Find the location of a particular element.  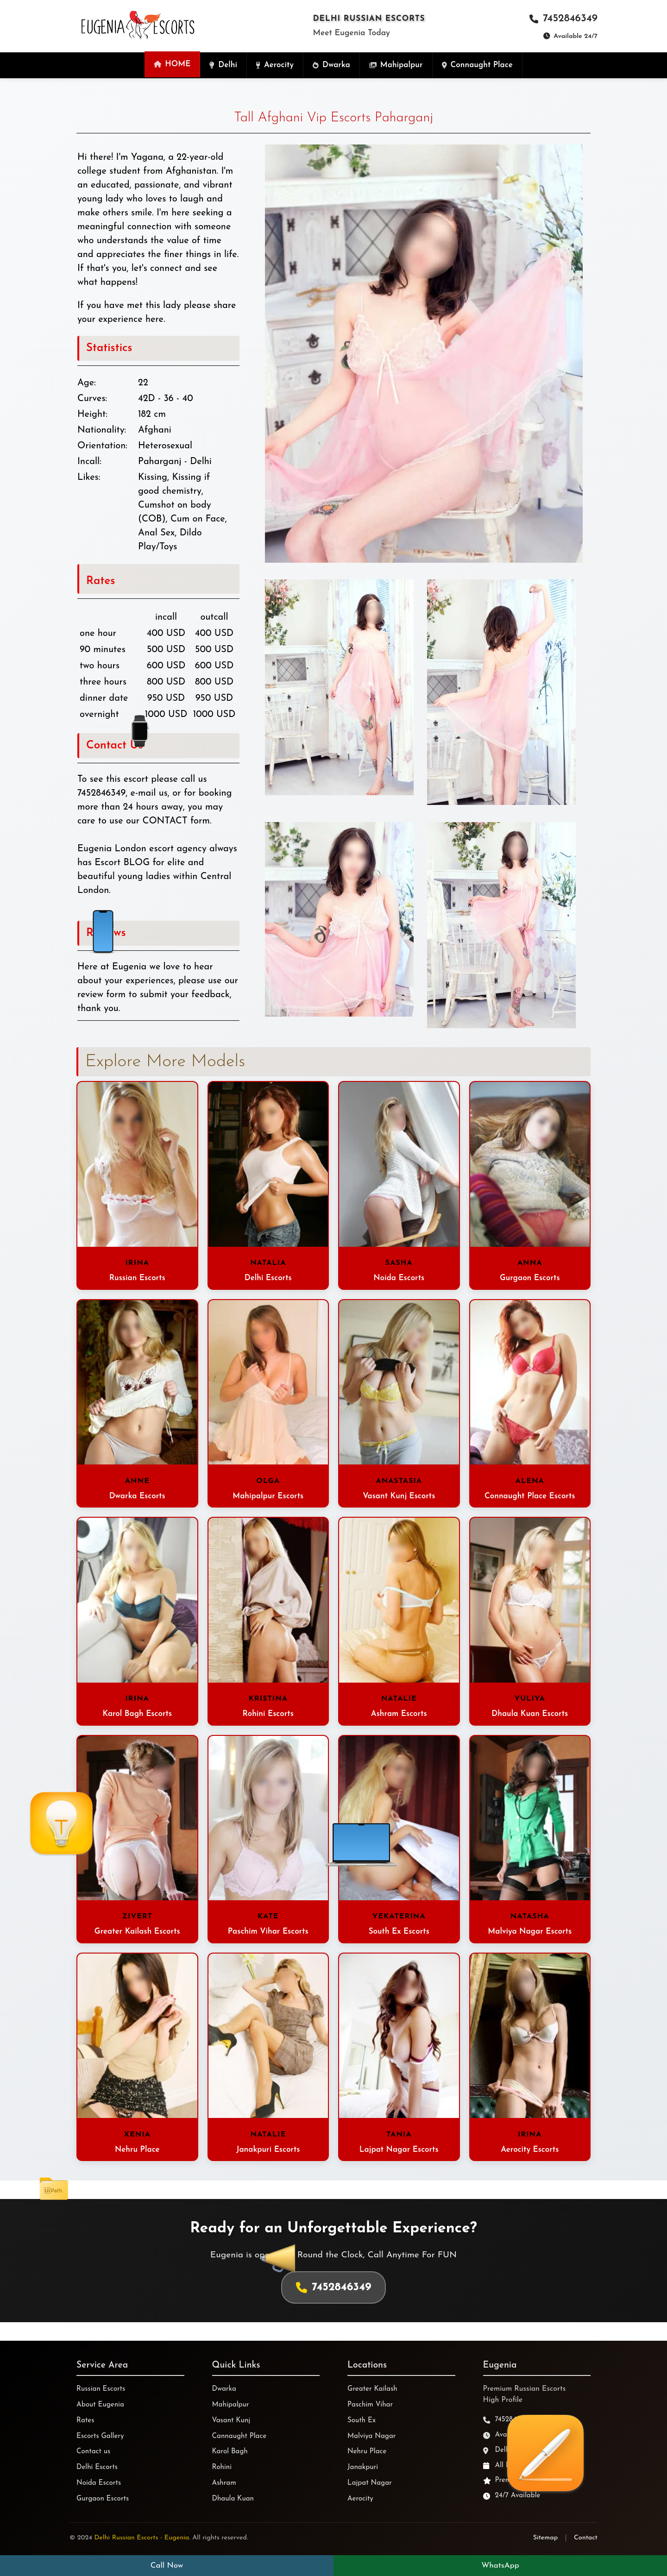

iPhone 13 Pro device icon is located at coordinates (103, 932).